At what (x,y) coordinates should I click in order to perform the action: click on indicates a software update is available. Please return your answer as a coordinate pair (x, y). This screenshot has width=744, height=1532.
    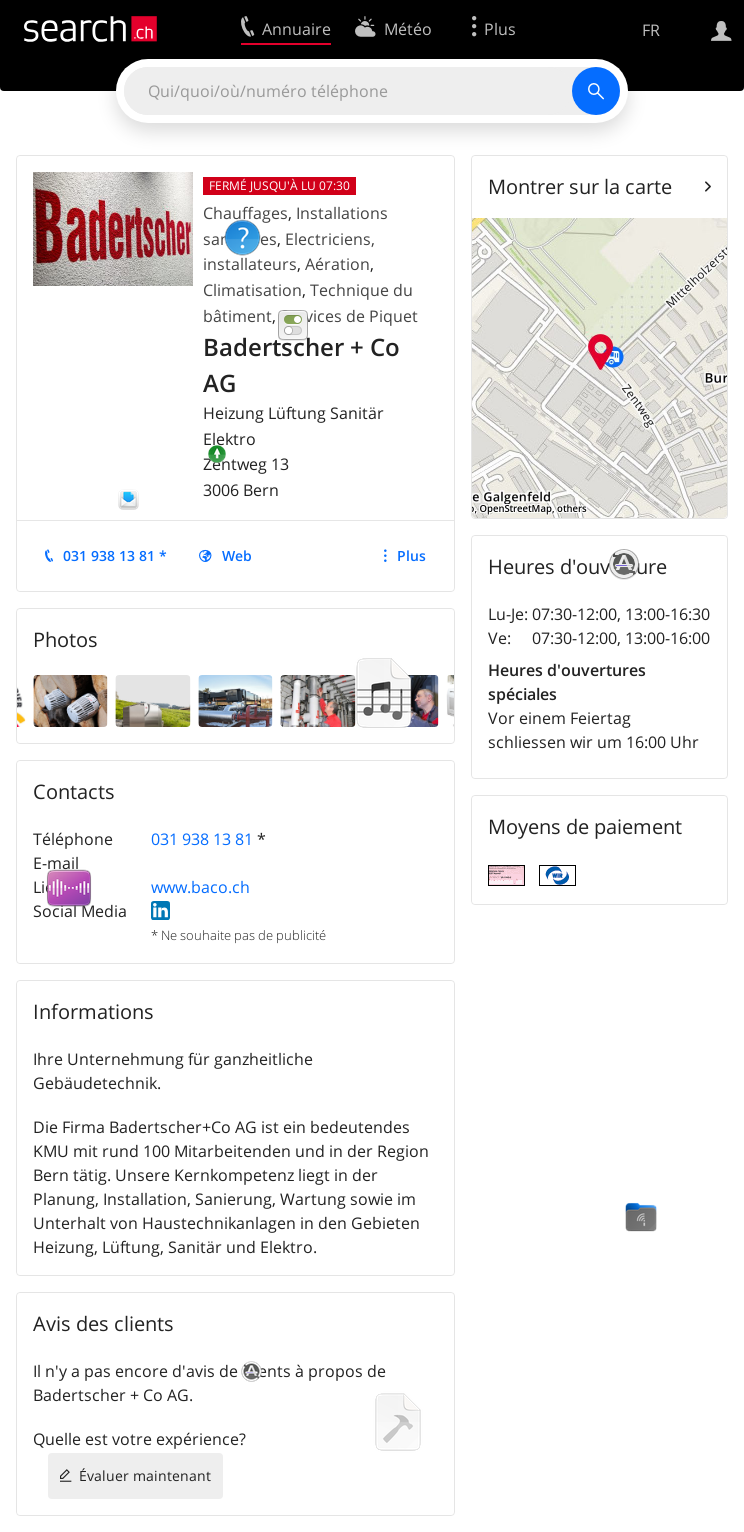
    Looking at the image, I should click on (217, 454).